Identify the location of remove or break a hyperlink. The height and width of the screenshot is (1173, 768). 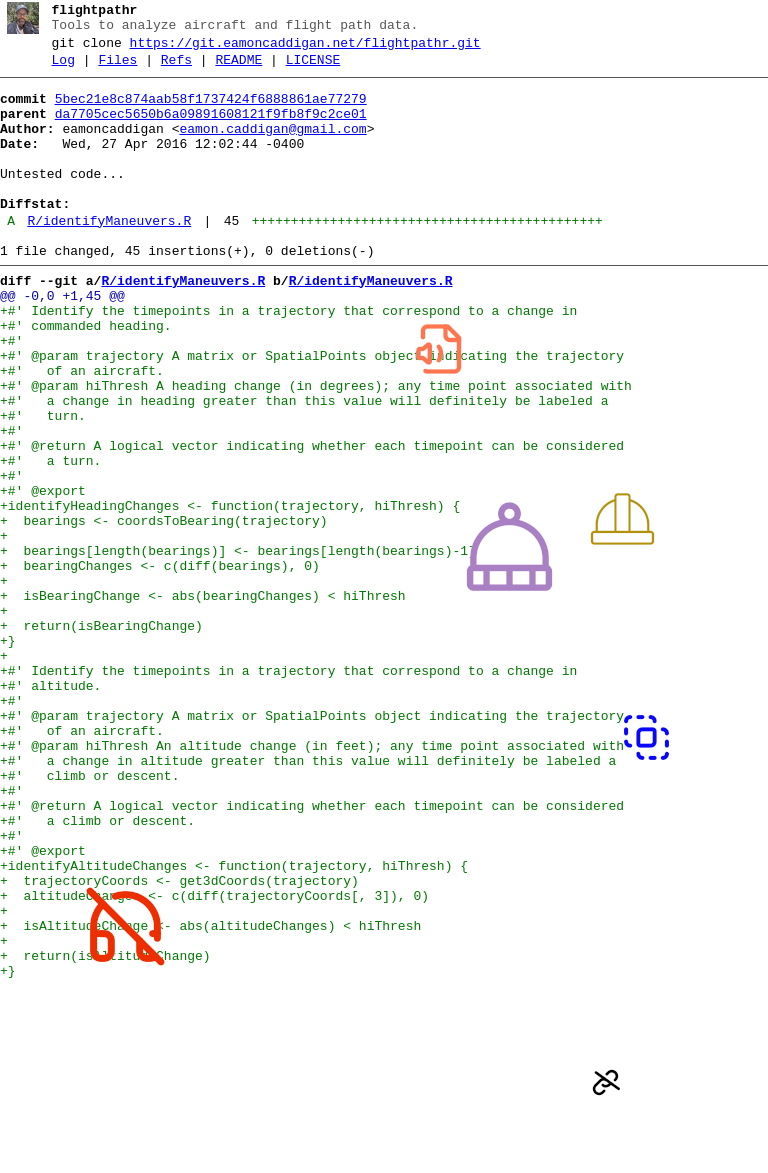
(605, 1082).